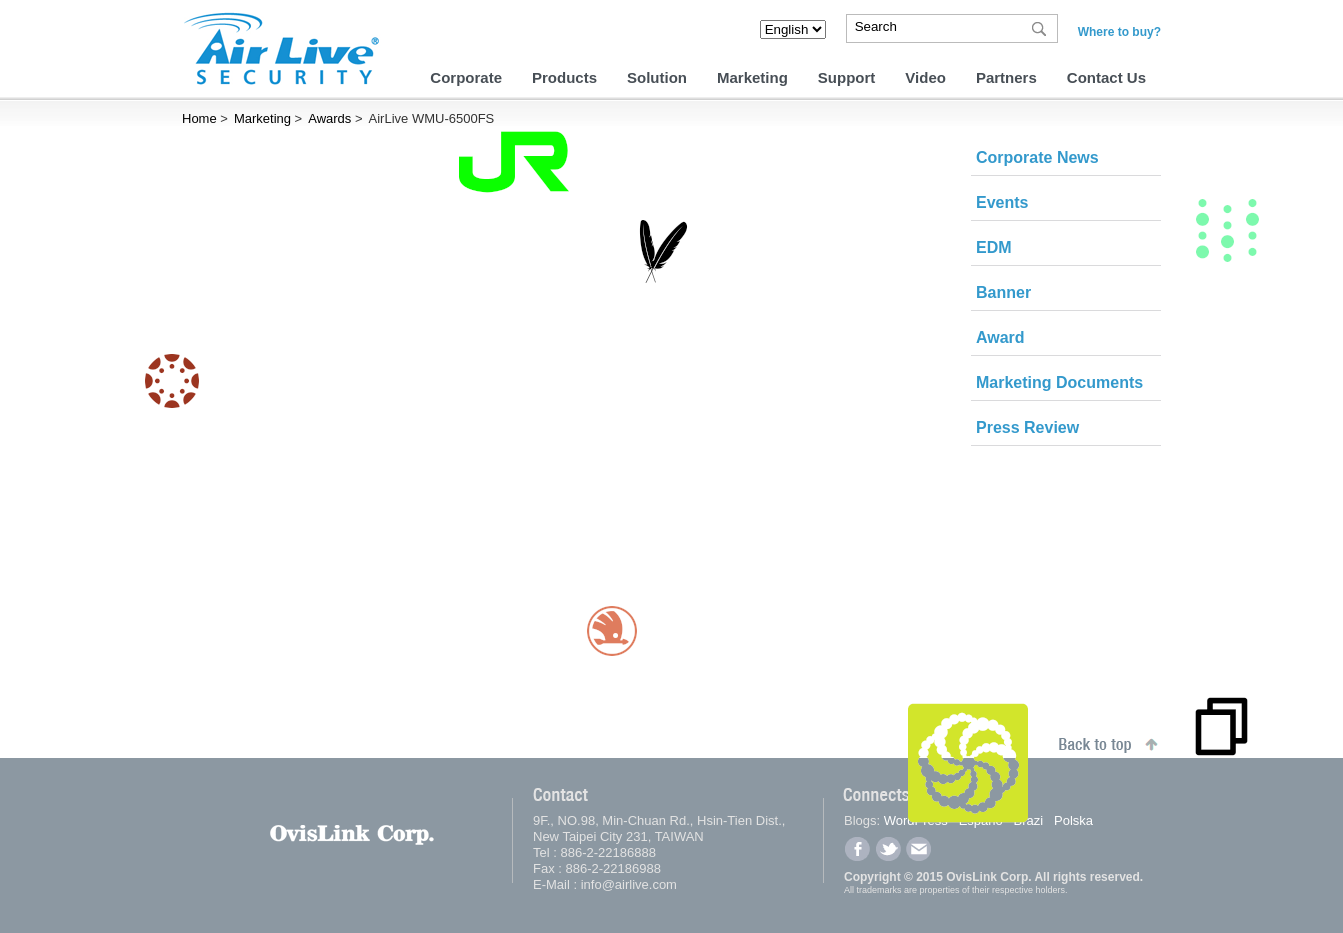 The width and height of the screenshot is (1343, 933). I want to click on JR Group company logo, so click(514, 162).